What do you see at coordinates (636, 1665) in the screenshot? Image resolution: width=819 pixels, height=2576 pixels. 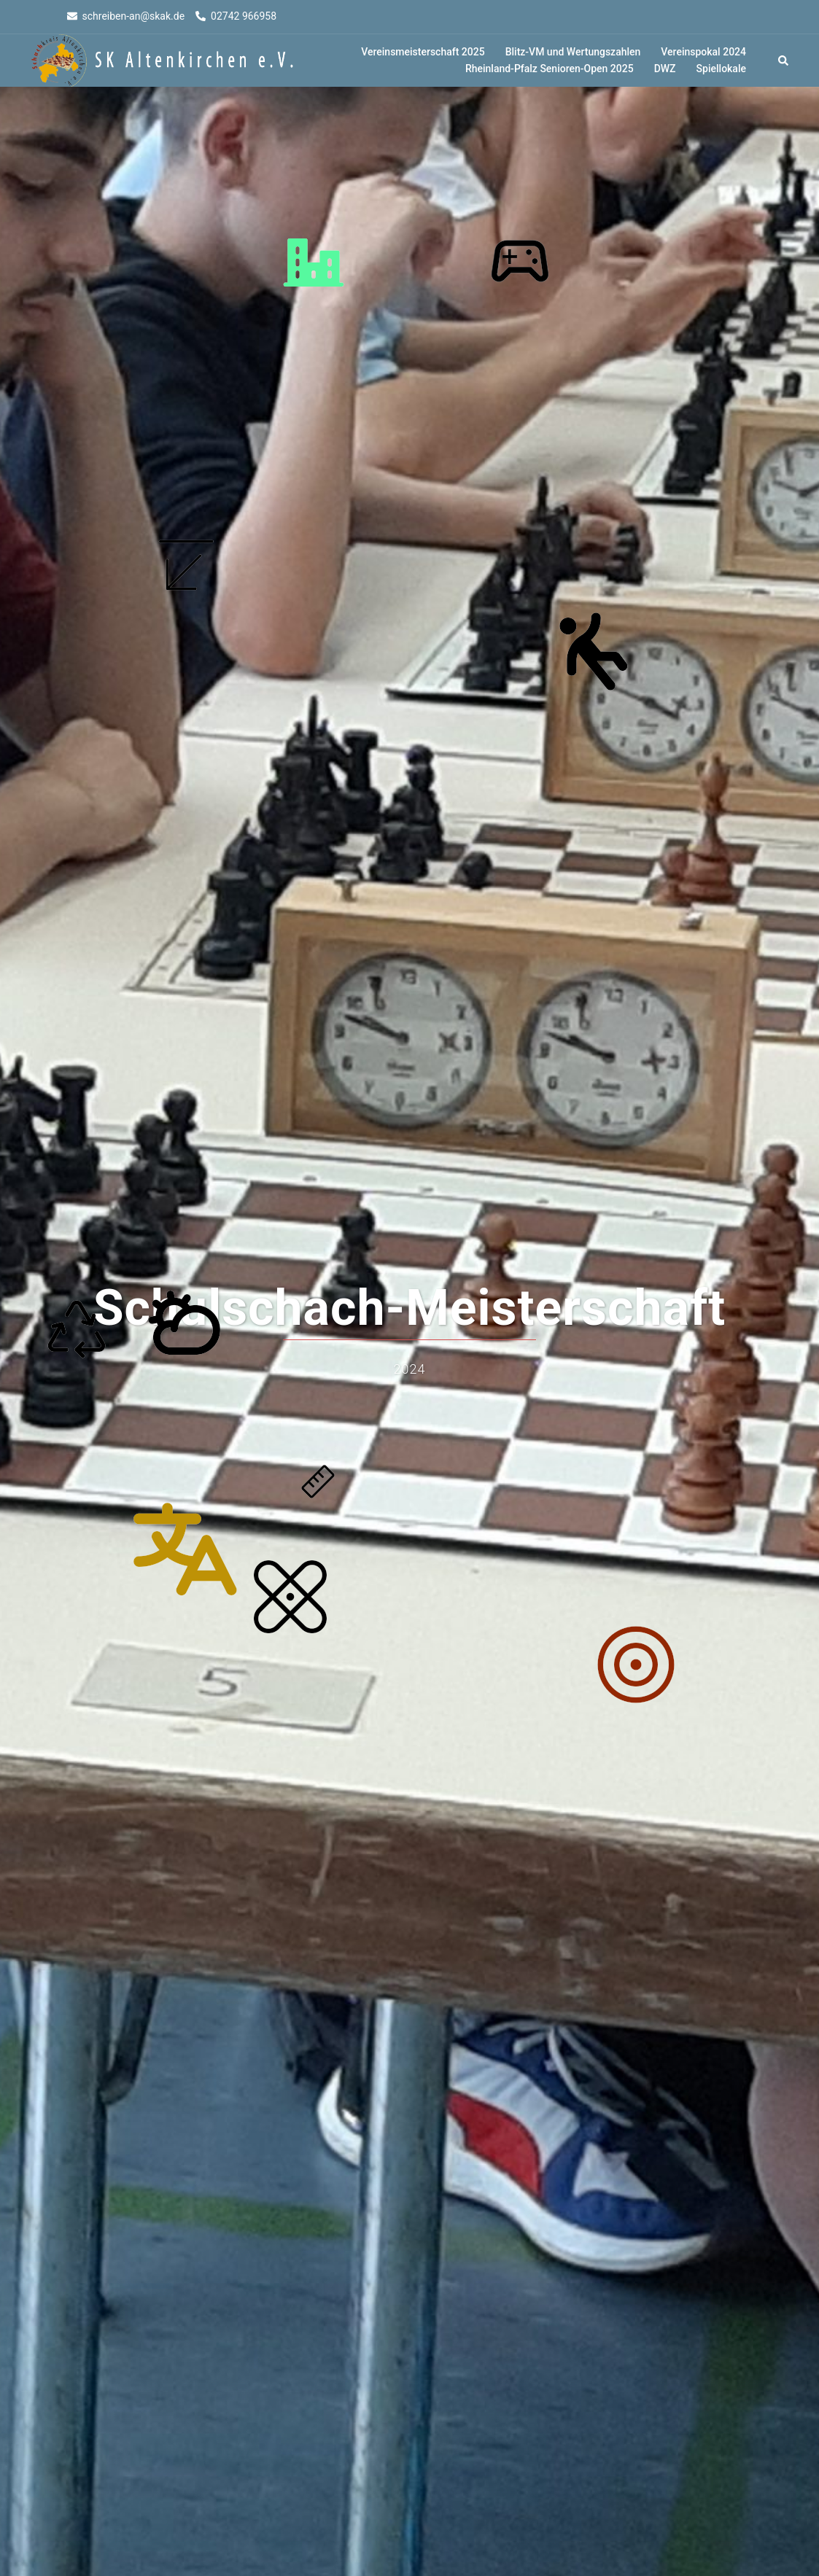 I see `set a target or goal` at bounding box center [636, 1665].